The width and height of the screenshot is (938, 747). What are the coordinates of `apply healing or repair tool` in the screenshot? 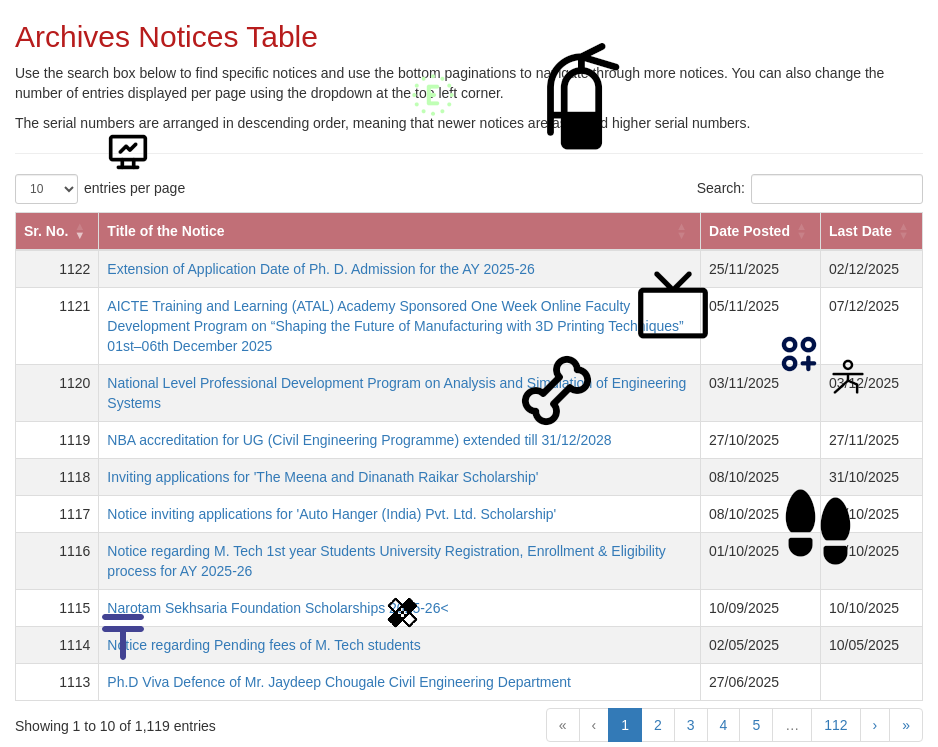 It's located at (402, 612).